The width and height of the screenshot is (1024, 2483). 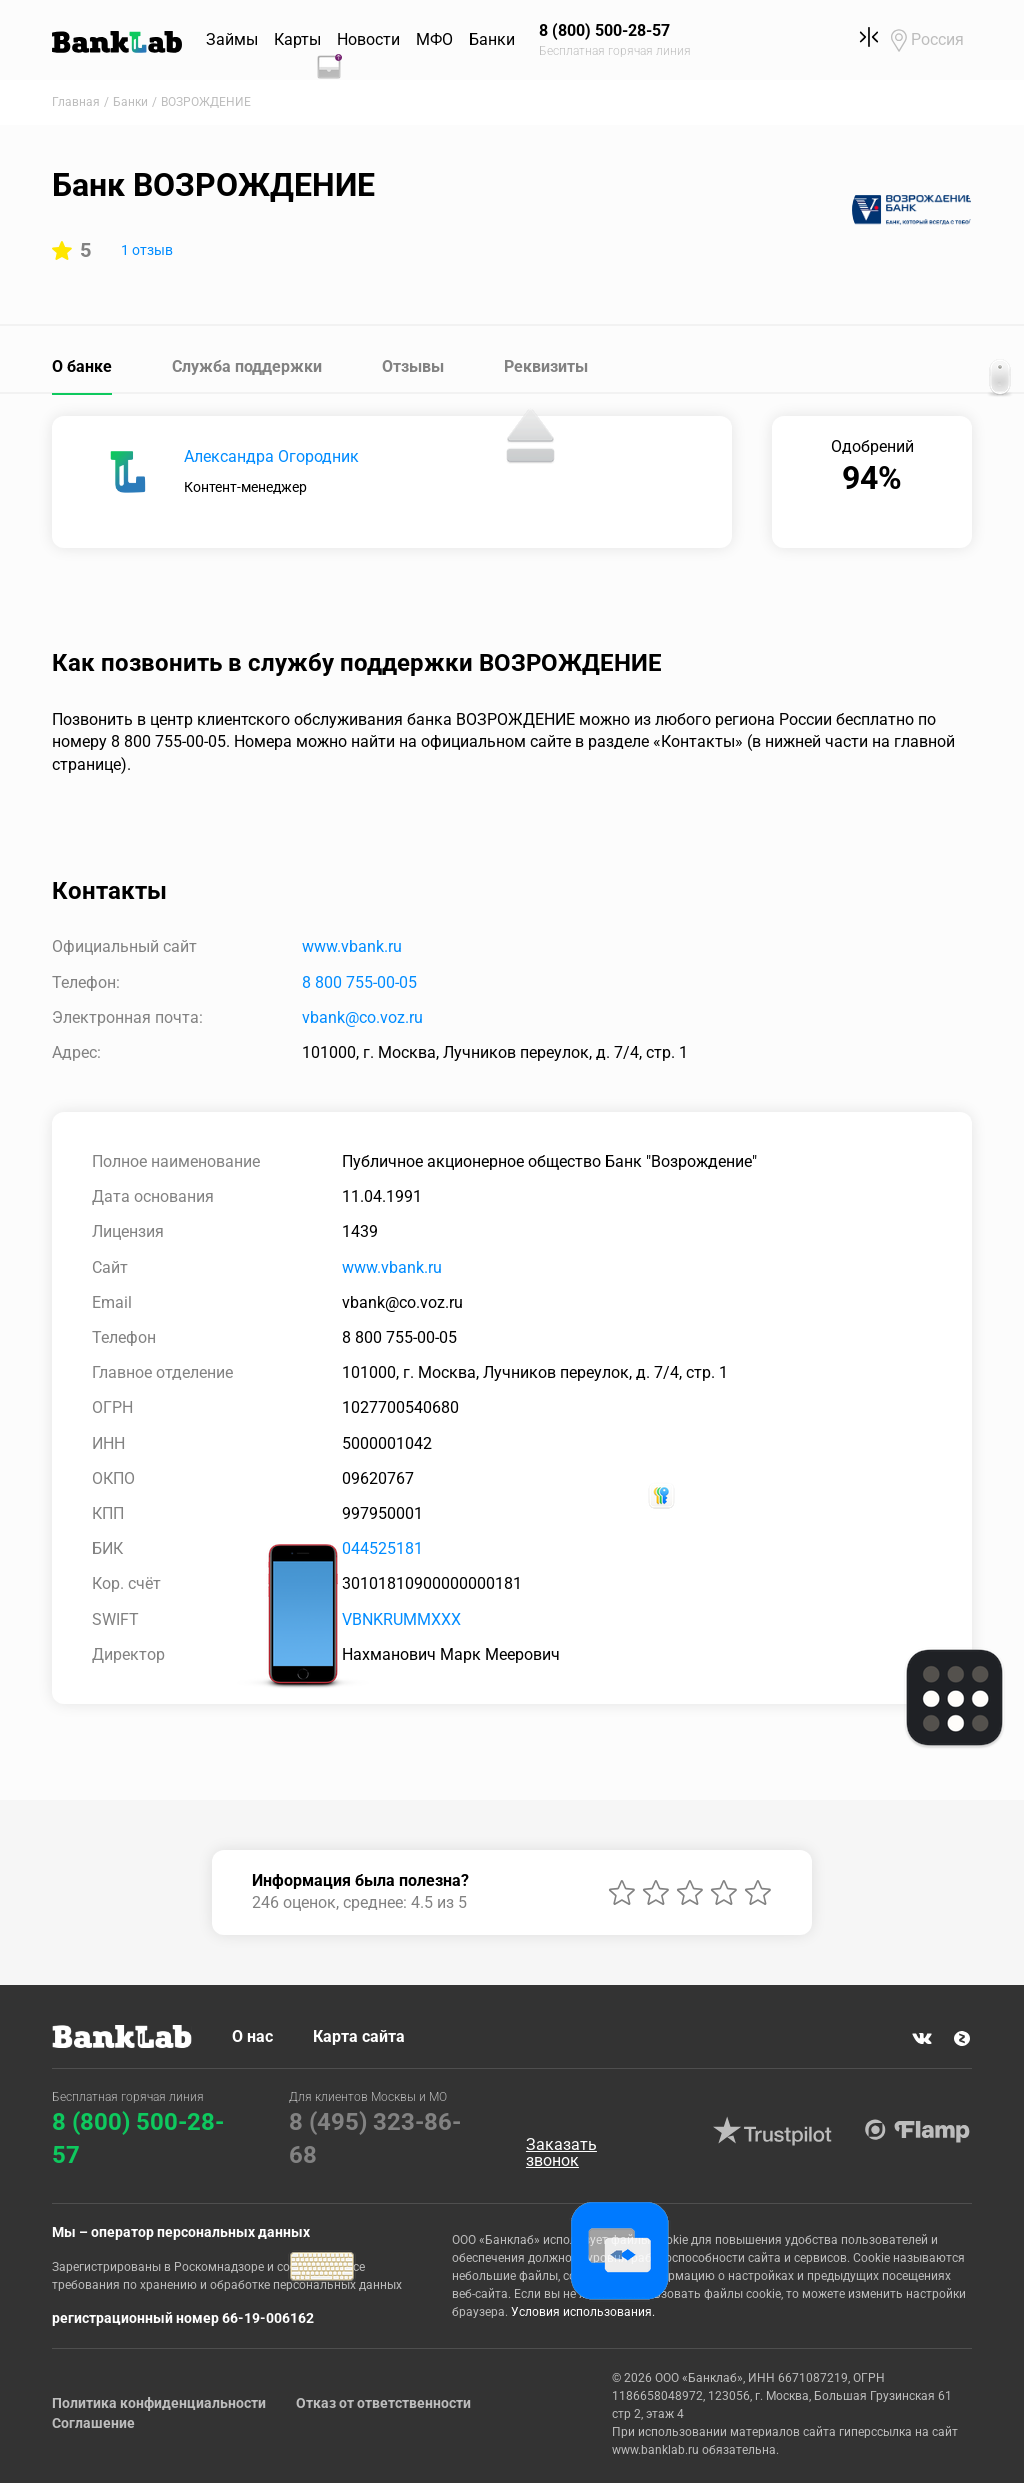 I want to click on open Tailscale VPN settings, so click(x=954, y=1697).